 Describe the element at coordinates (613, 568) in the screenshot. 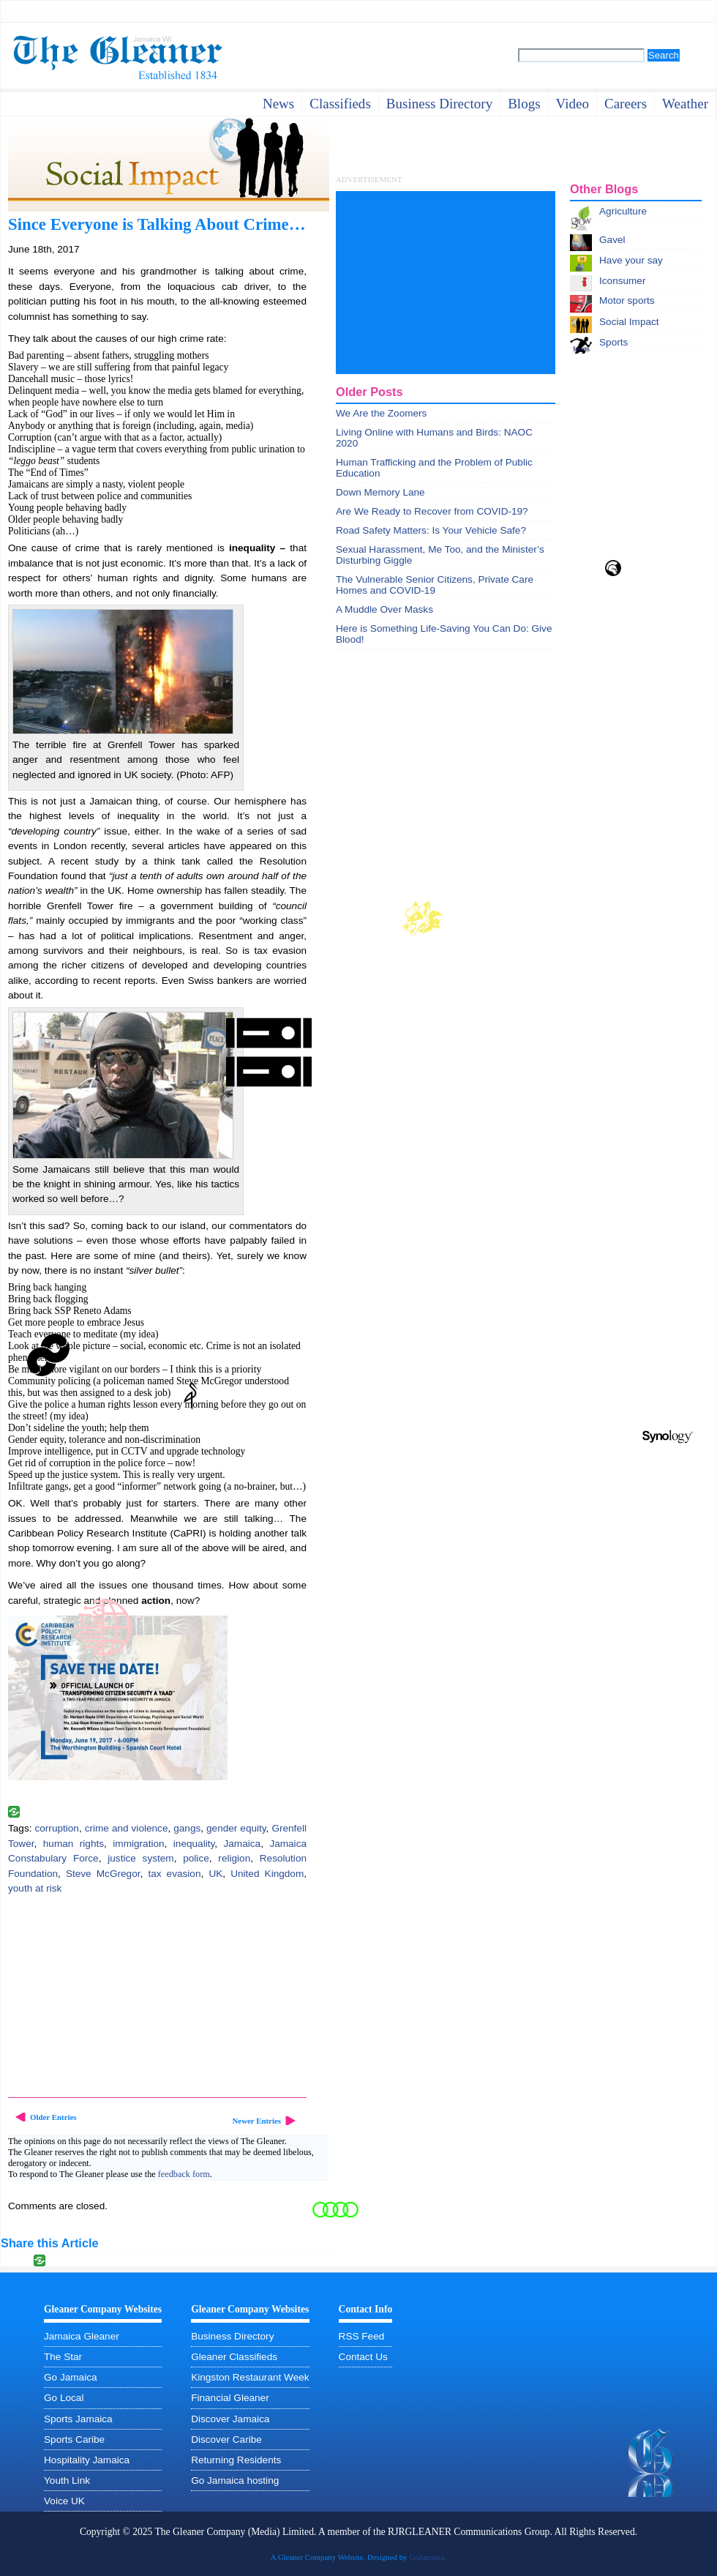

I see `indicates delphi programming environment or IDE` at that location.